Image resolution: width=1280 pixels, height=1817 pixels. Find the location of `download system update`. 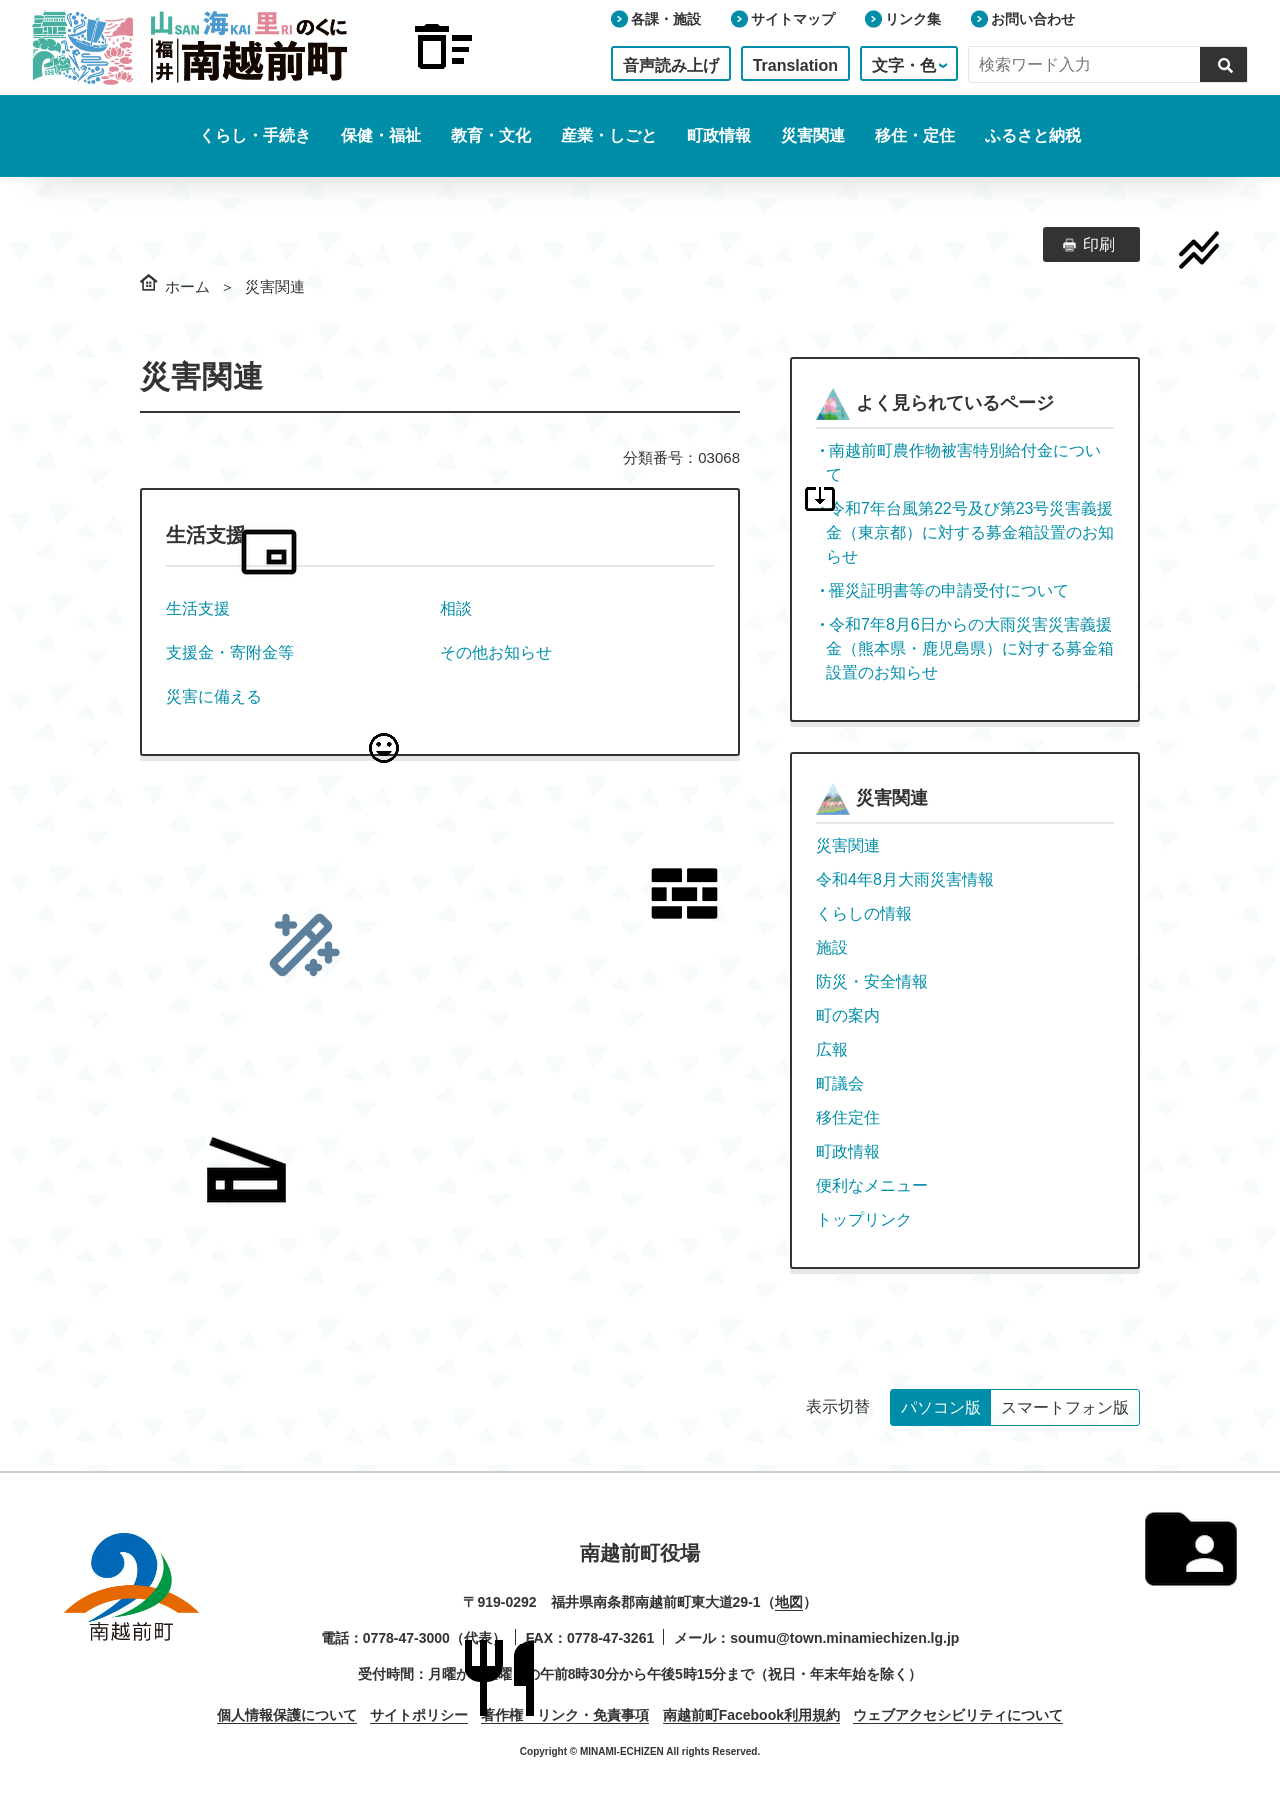

download system update is located at coordinates (820, 499).